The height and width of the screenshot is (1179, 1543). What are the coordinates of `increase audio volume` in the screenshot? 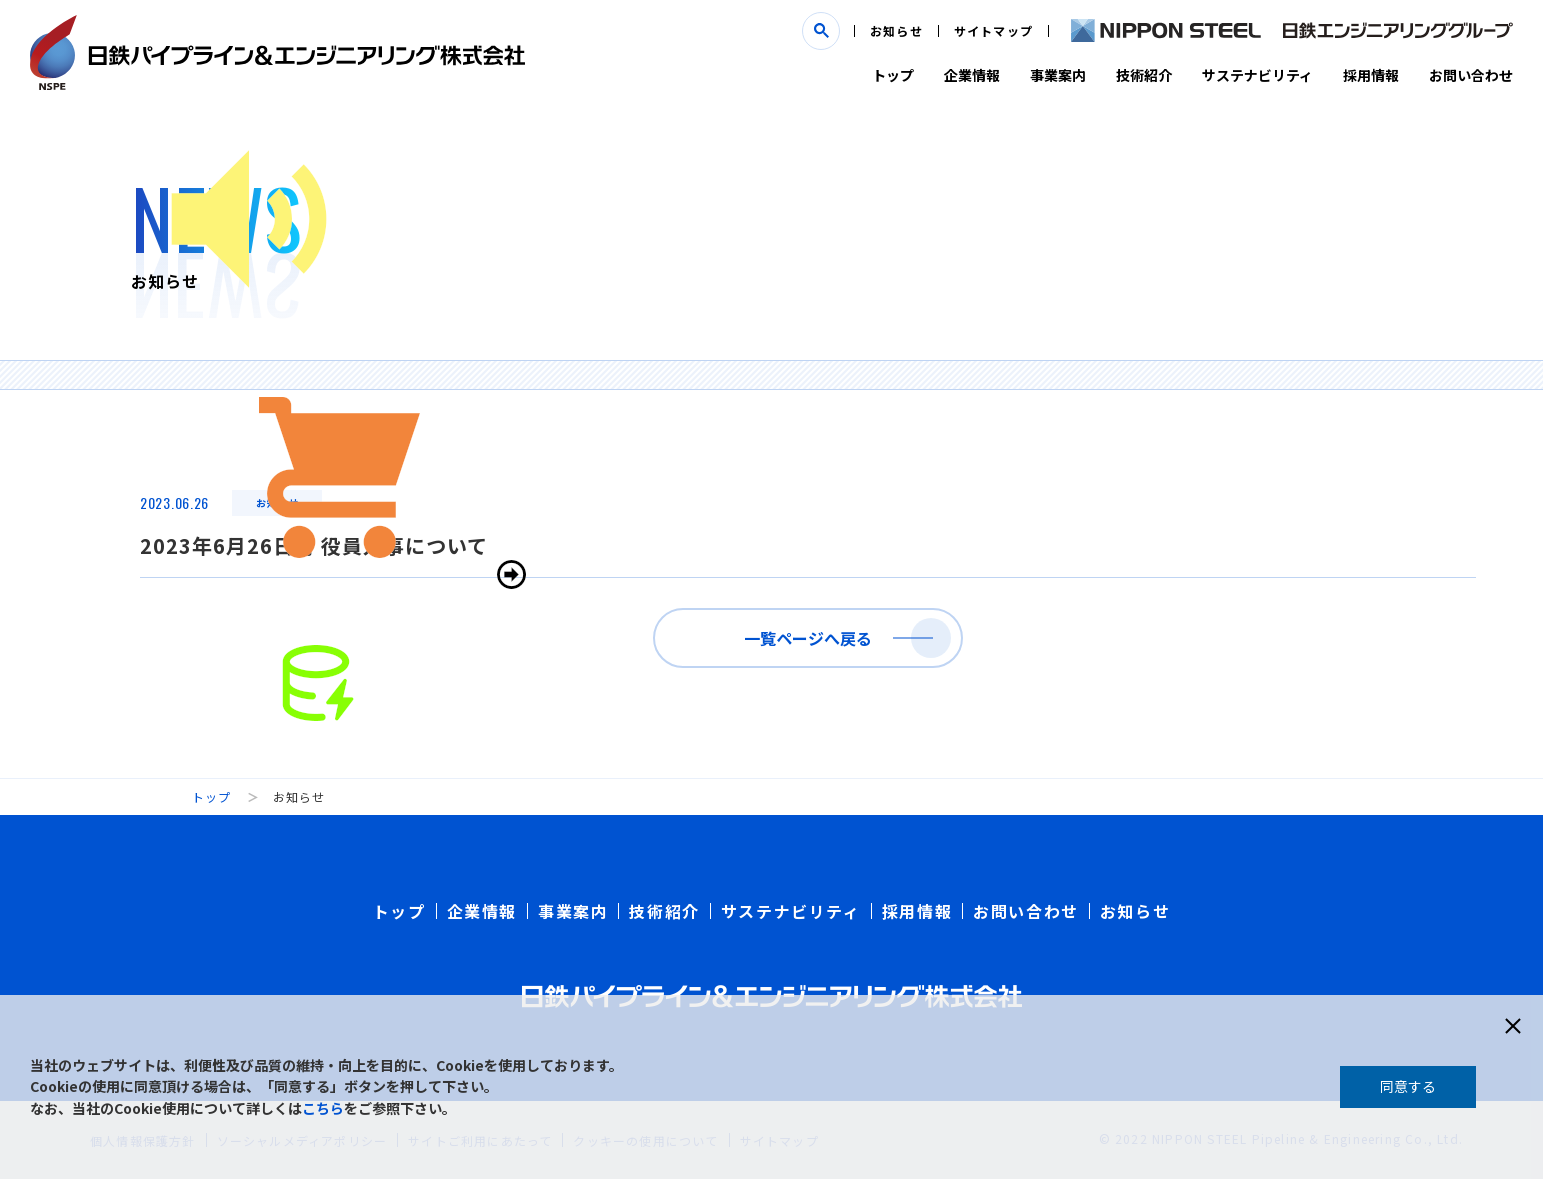 It's located at (249, 219).